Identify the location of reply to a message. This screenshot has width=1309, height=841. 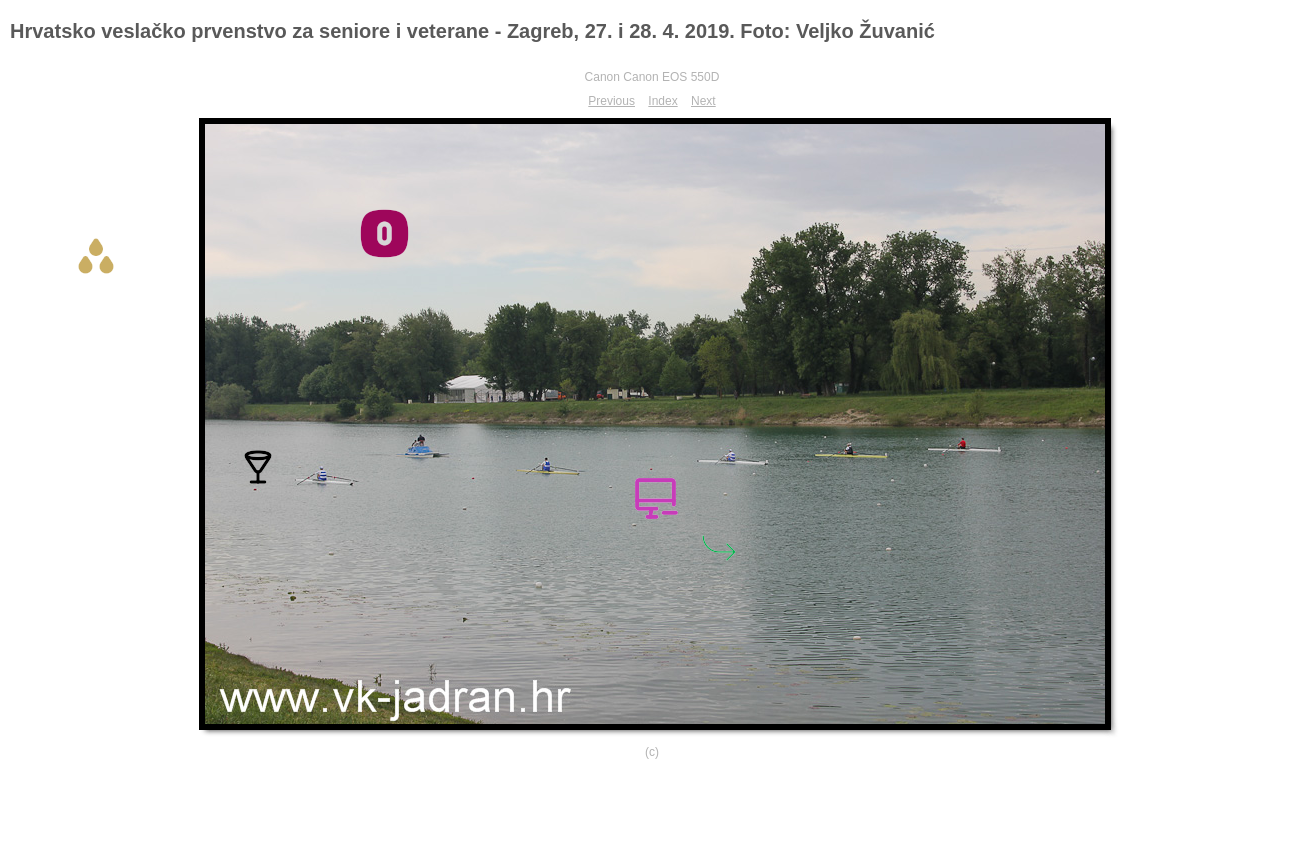
(719, 548).